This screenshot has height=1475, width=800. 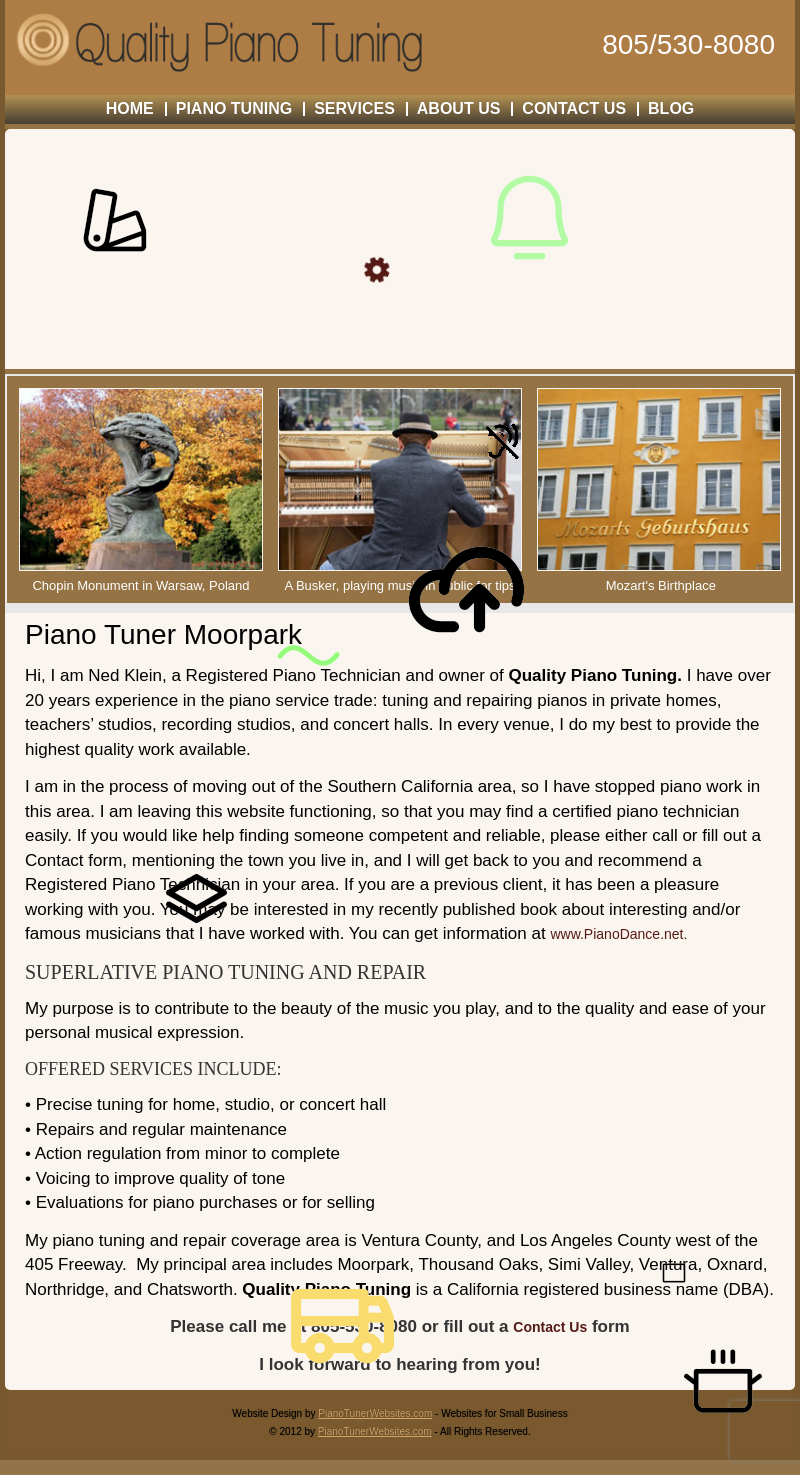 What do you see at coordinates (723, 1386) in the screenshot?
I see `access recipes or cooking features` at bounding box center [723, 1386].